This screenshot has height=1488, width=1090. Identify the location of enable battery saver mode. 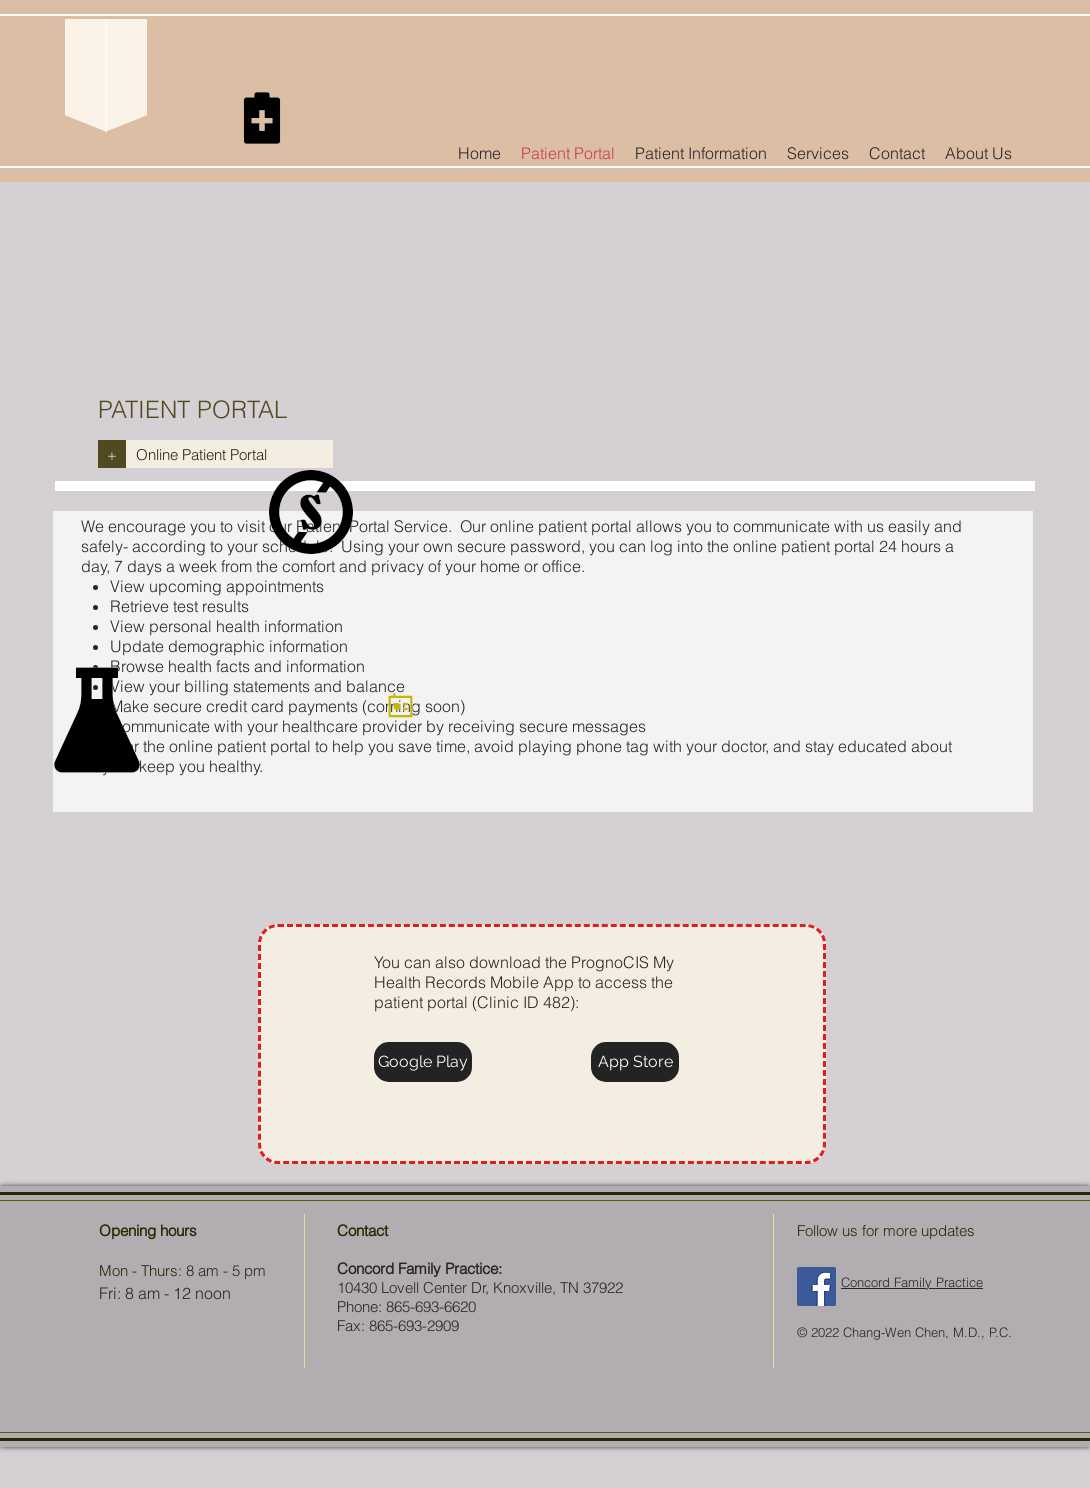
(262, 118).